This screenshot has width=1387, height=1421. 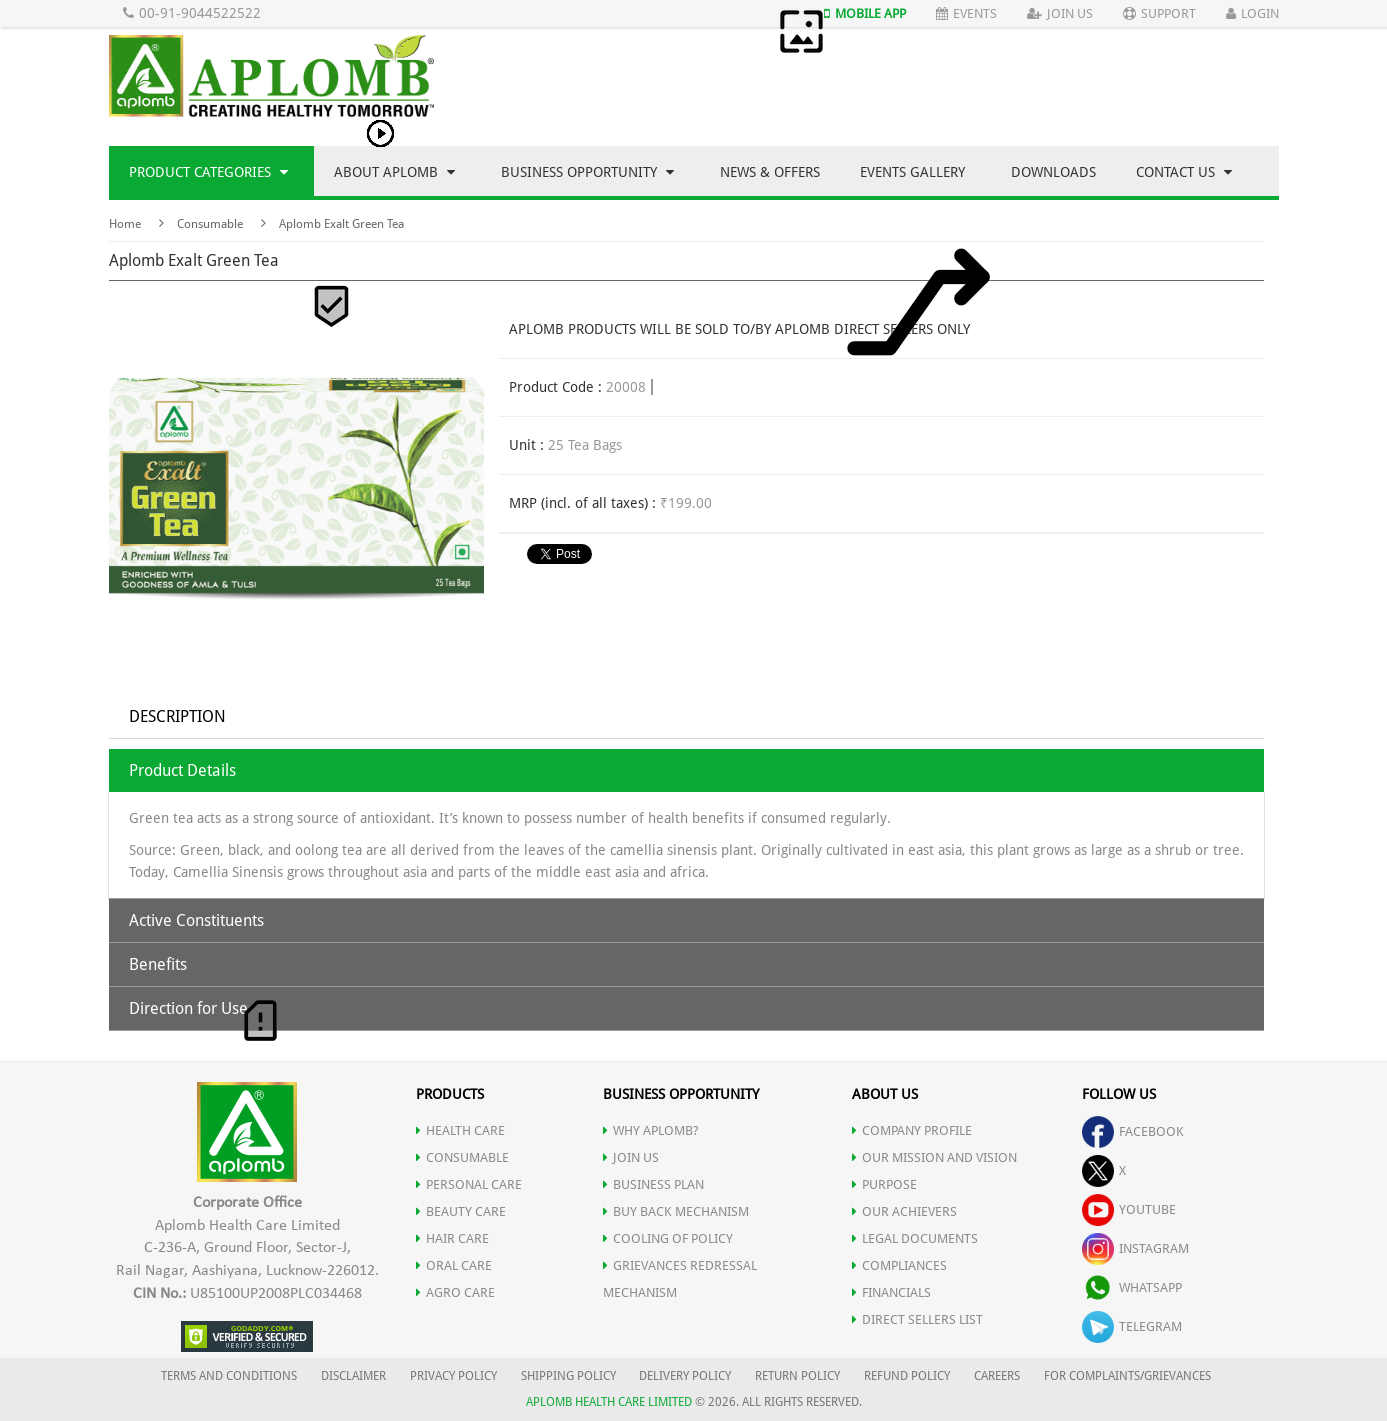 I want to click on indicates a verified or visited location, so click(x=331, y=306).